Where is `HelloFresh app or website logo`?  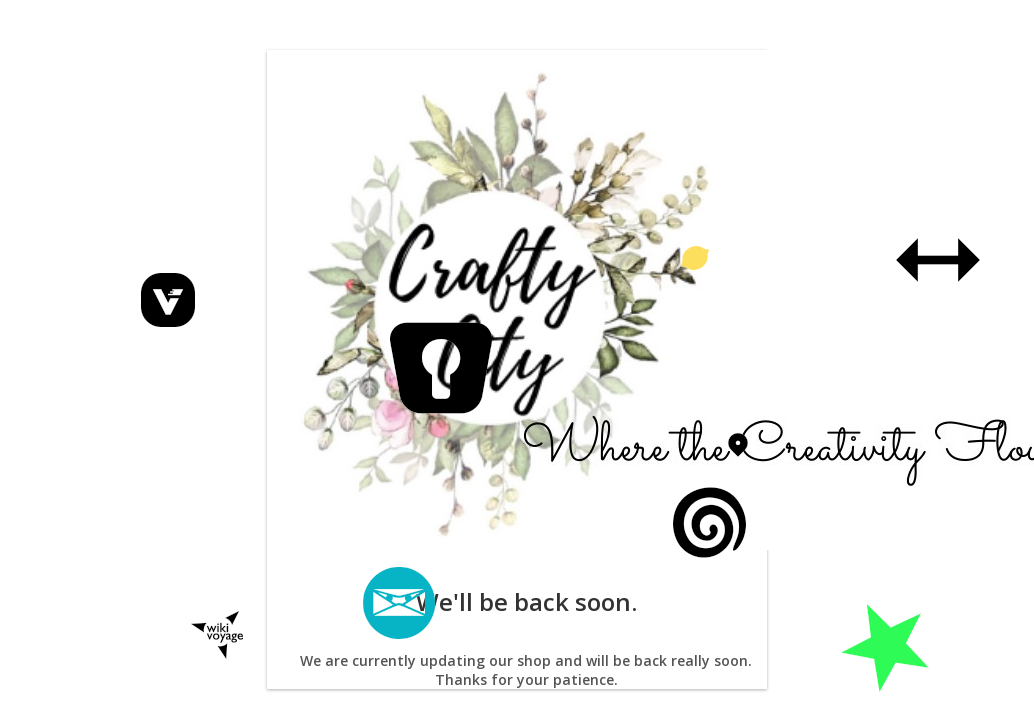 HelloFresh app or website logo is located at coordinates (695, 258).